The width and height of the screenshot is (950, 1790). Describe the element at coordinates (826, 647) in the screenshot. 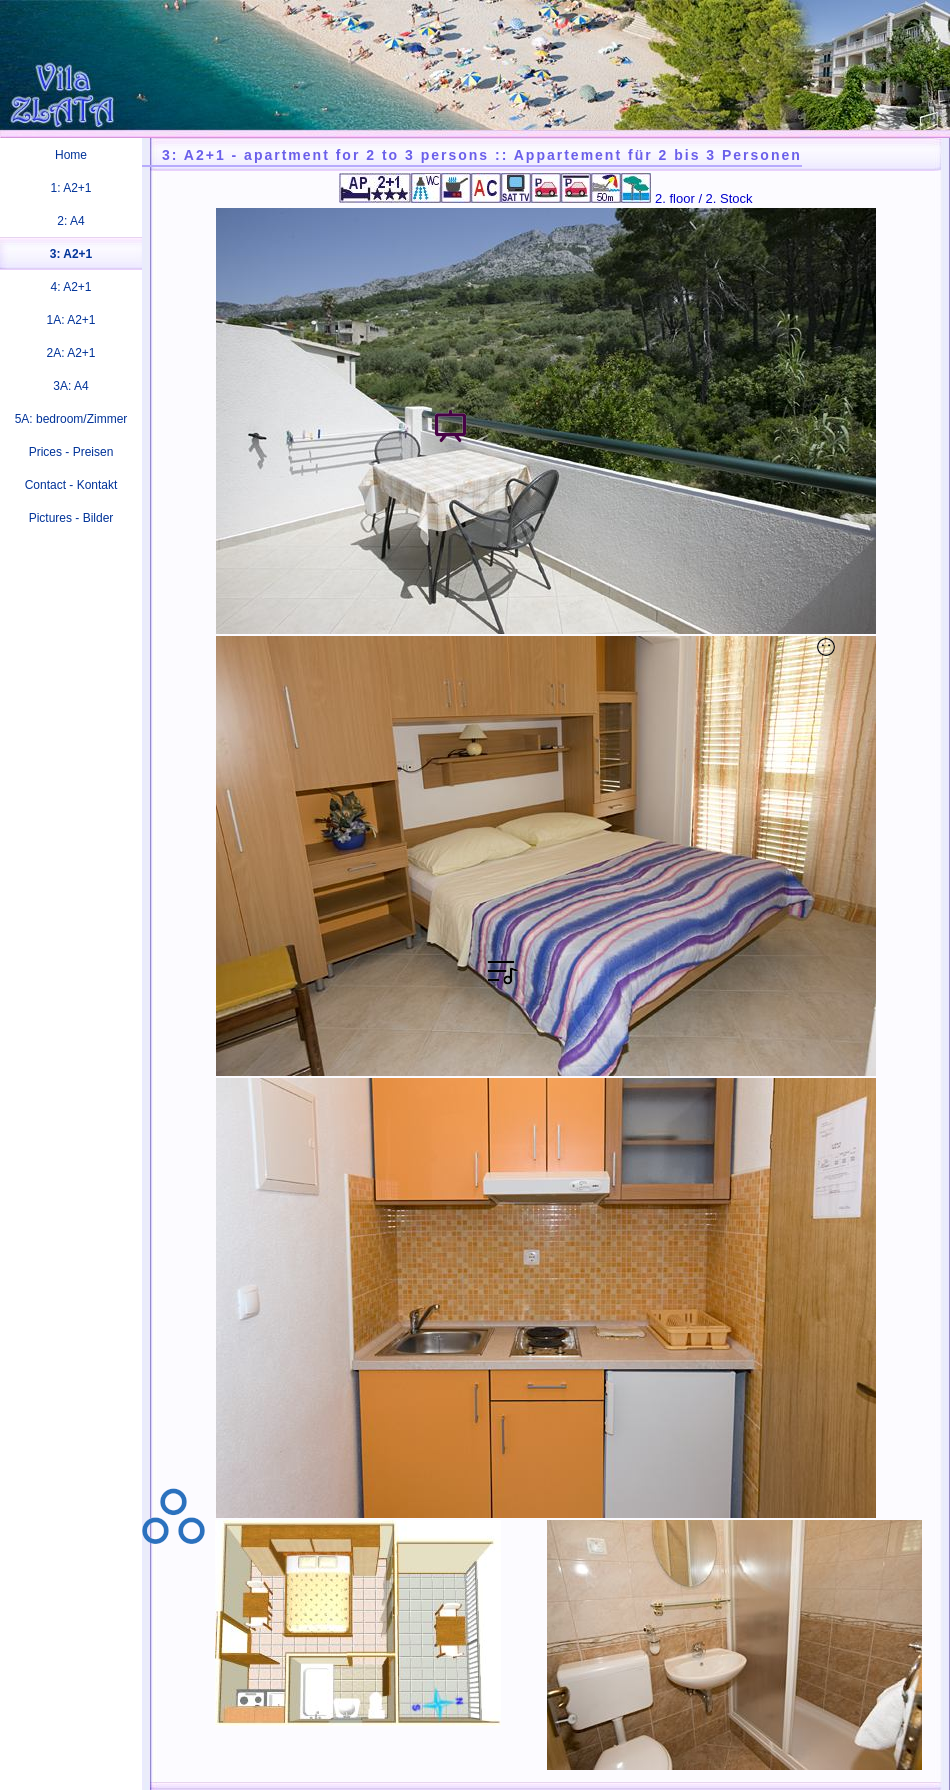

I see `add a reaction or emoji` at that location.